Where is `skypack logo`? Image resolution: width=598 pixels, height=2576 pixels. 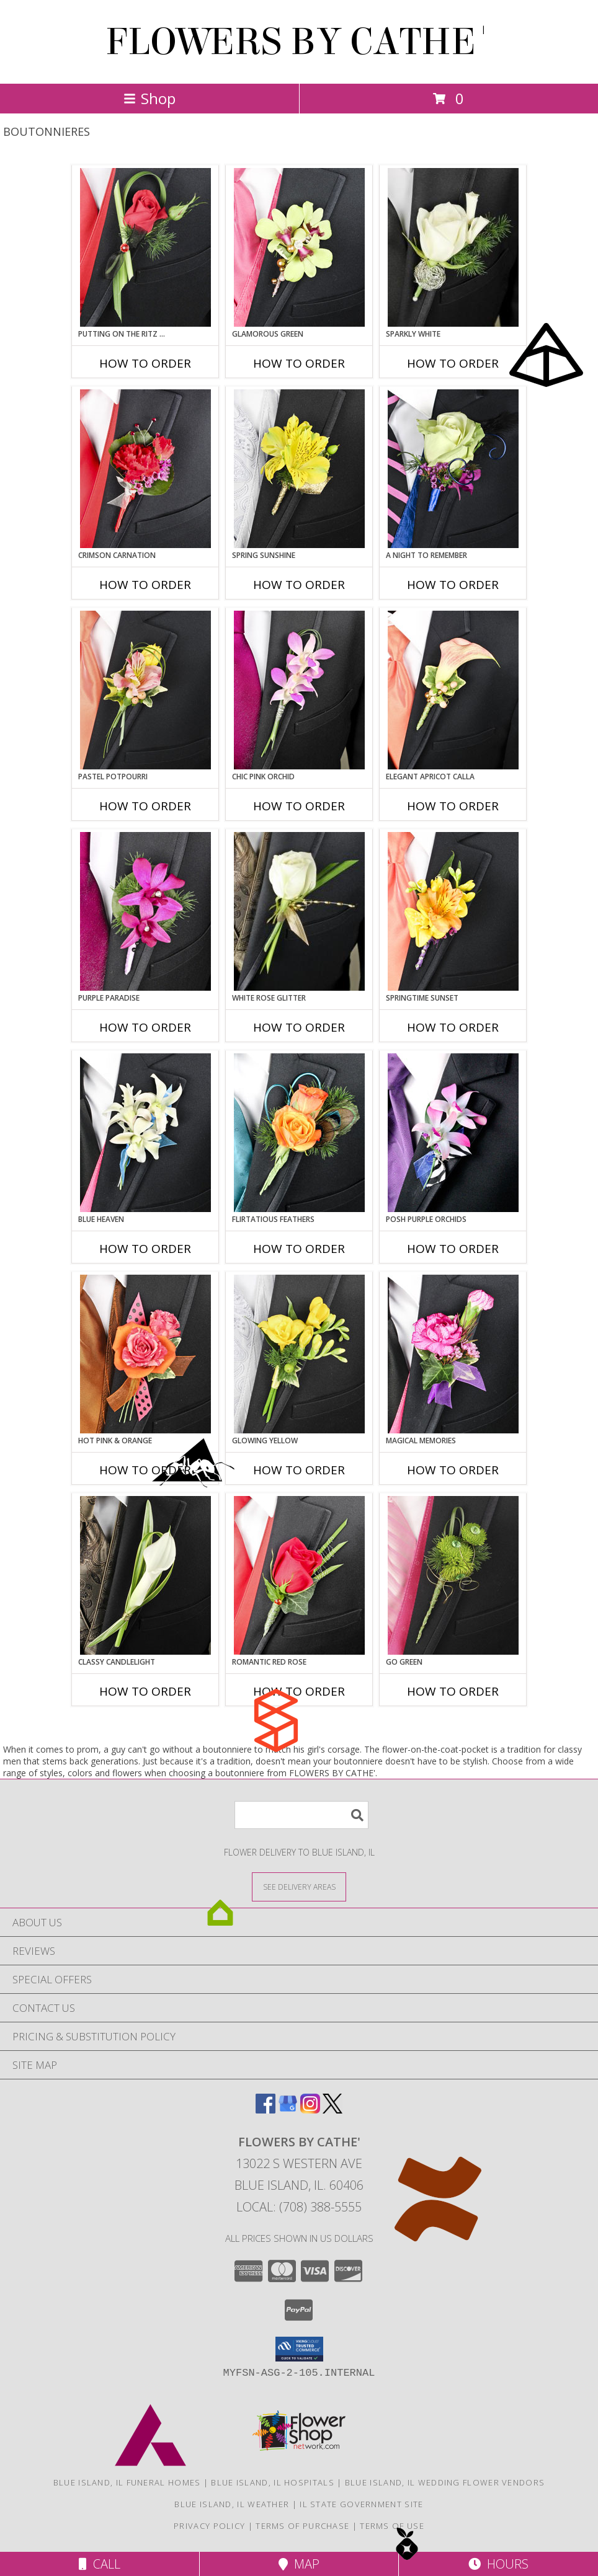
skypack logo is located at coordinates (276, 1720).